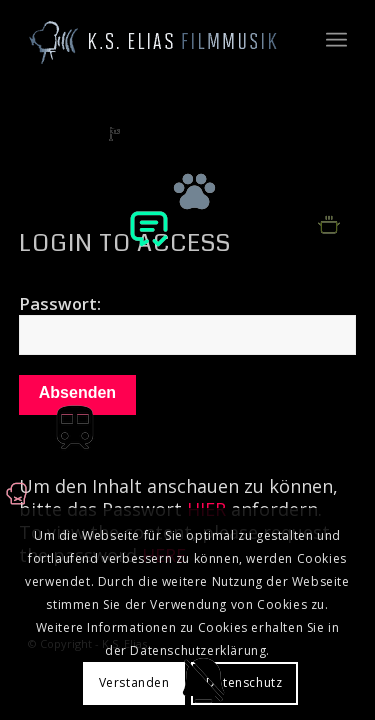 The image size is (375, 720). I want to click on view train schedules or routes, so click(75, 428).